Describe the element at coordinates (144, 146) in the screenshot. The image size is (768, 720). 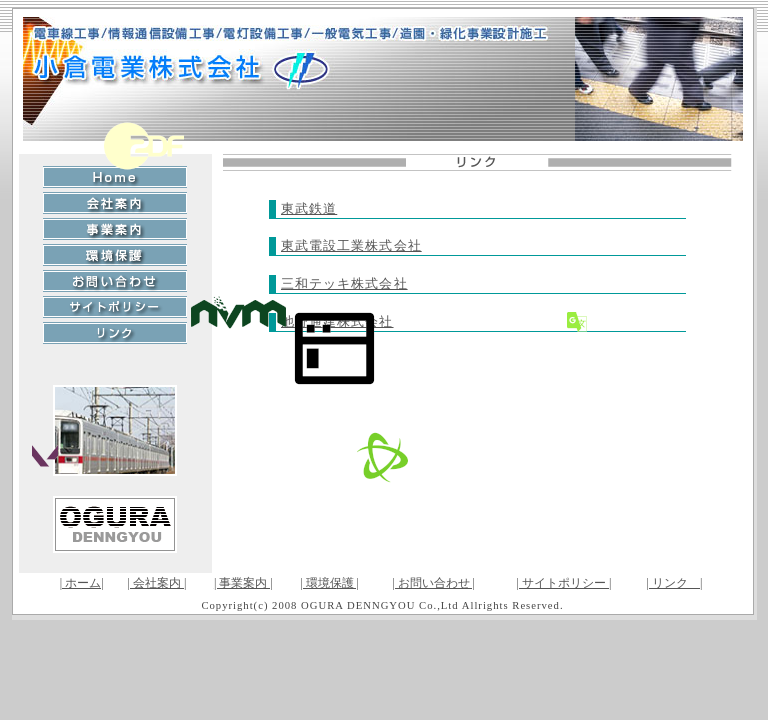
I see `ZDF German television network logo` at that location.